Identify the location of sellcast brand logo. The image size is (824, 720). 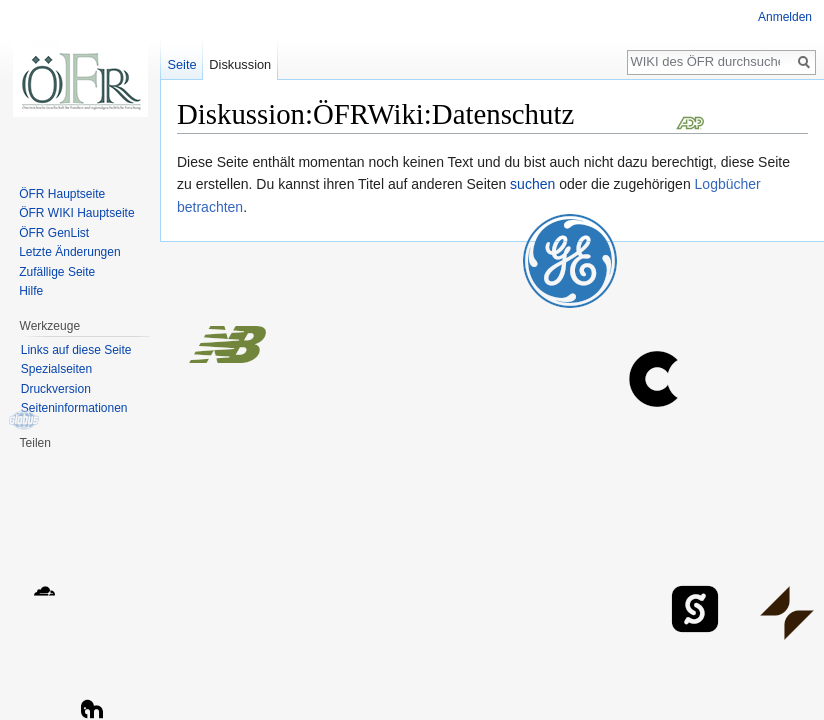
(695, 609).